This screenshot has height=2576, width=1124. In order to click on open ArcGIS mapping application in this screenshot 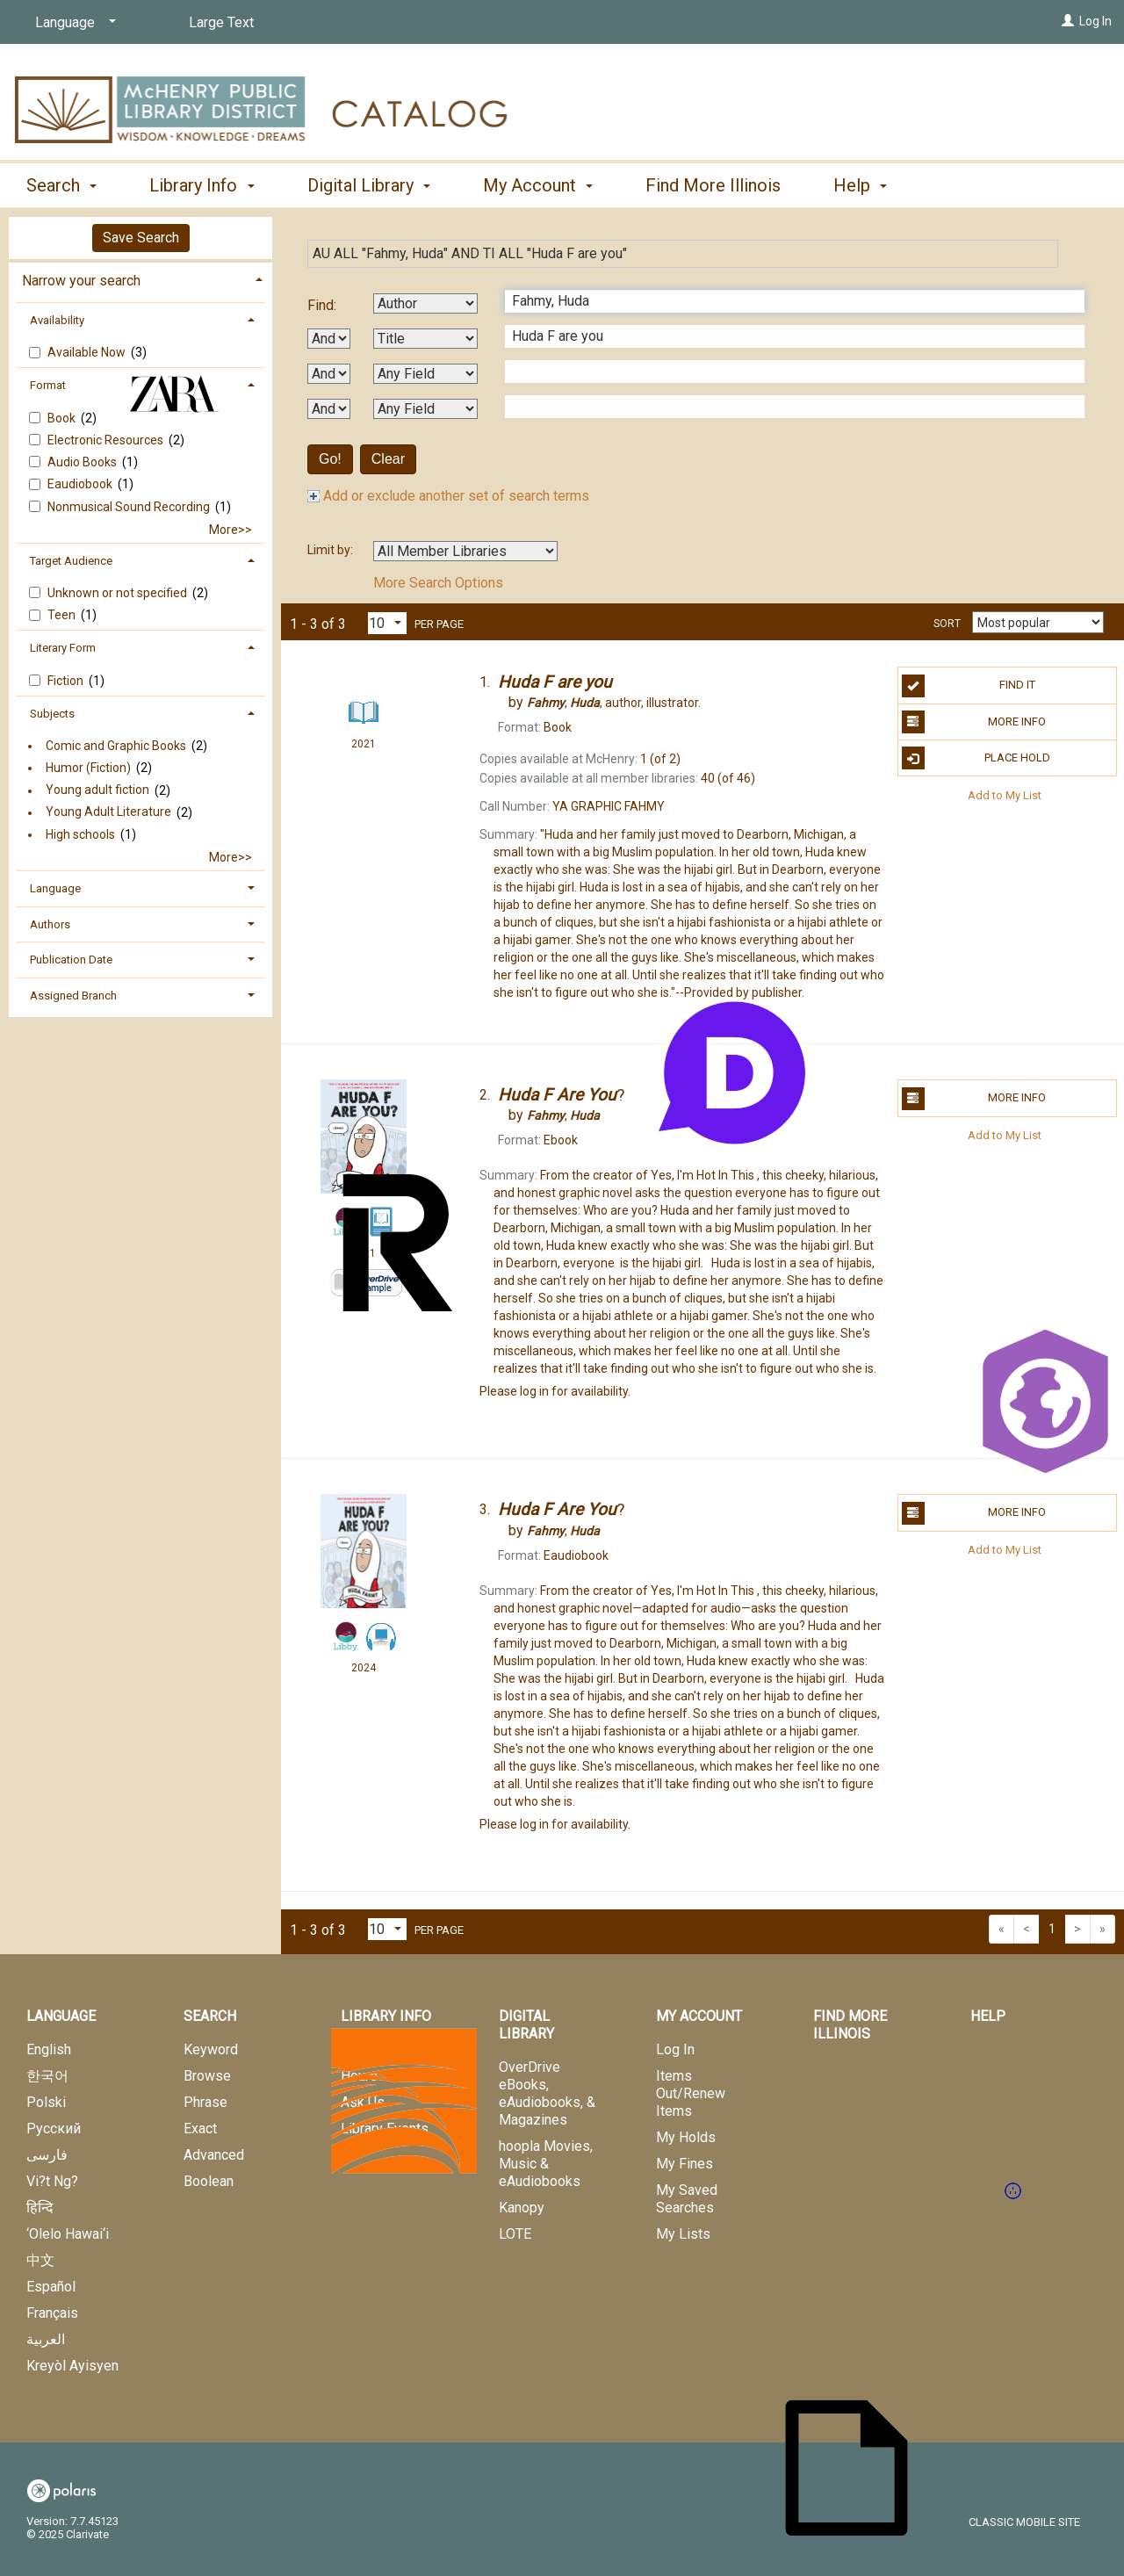, I will do `click(1045, 1401)`.